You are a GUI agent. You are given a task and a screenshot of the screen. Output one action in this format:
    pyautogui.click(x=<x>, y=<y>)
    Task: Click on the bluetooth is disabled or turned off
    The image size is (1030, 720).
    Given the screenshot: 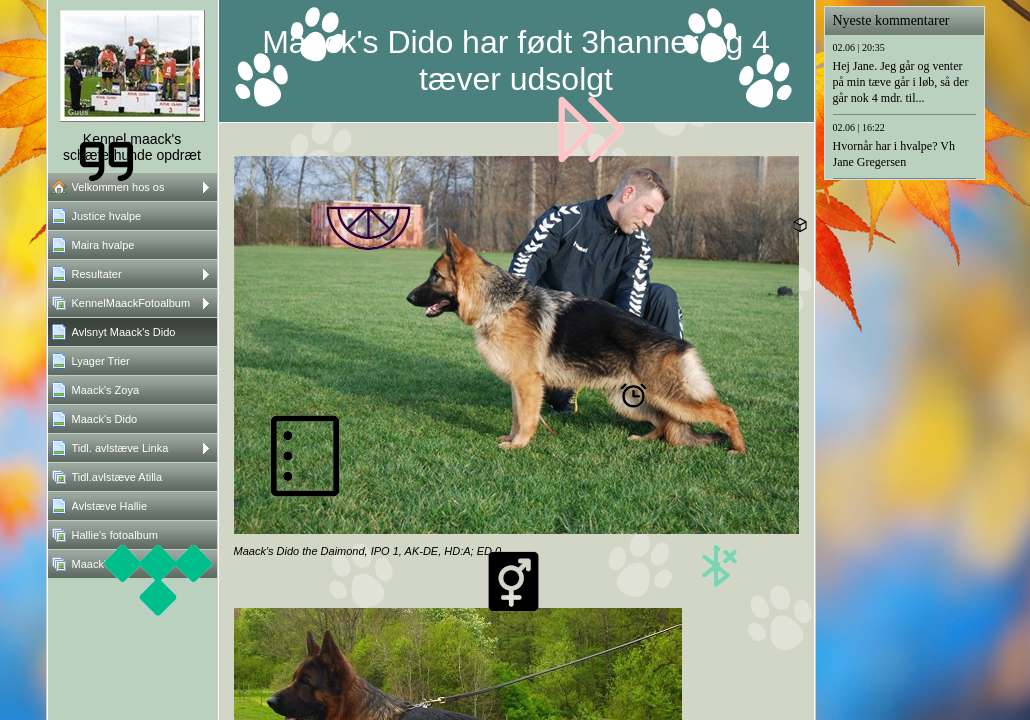 What is the action you would take?
    pyautogui.click(x=716, y=566)
    